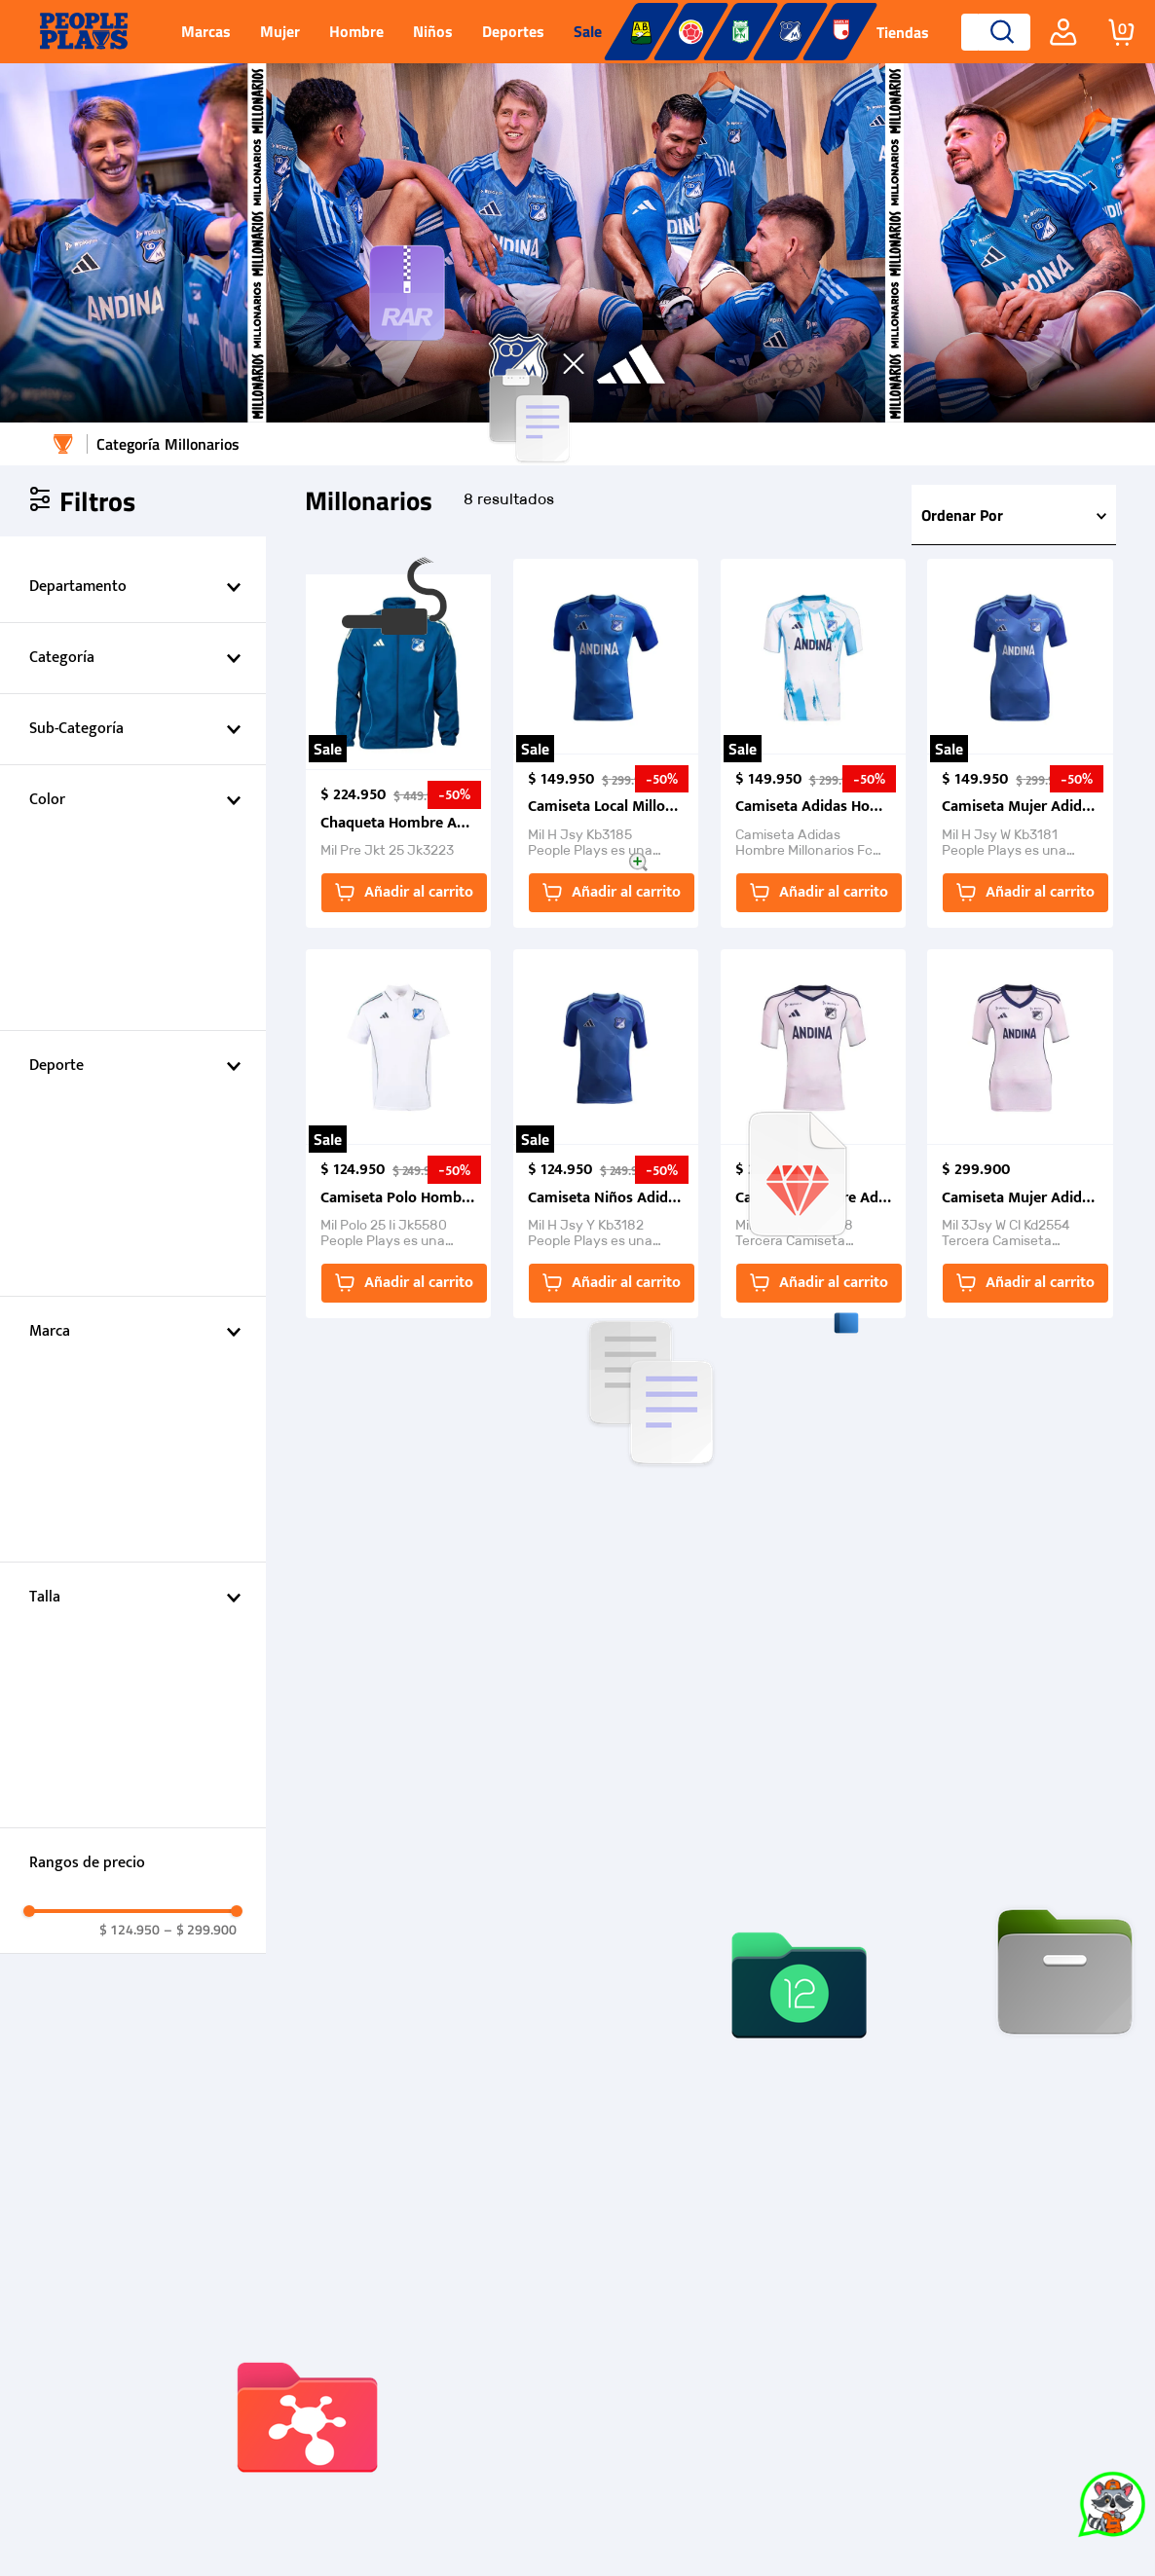 The image size is (1155, 2576). I want to click on open android 12 system files folder, so click(799, 1989).